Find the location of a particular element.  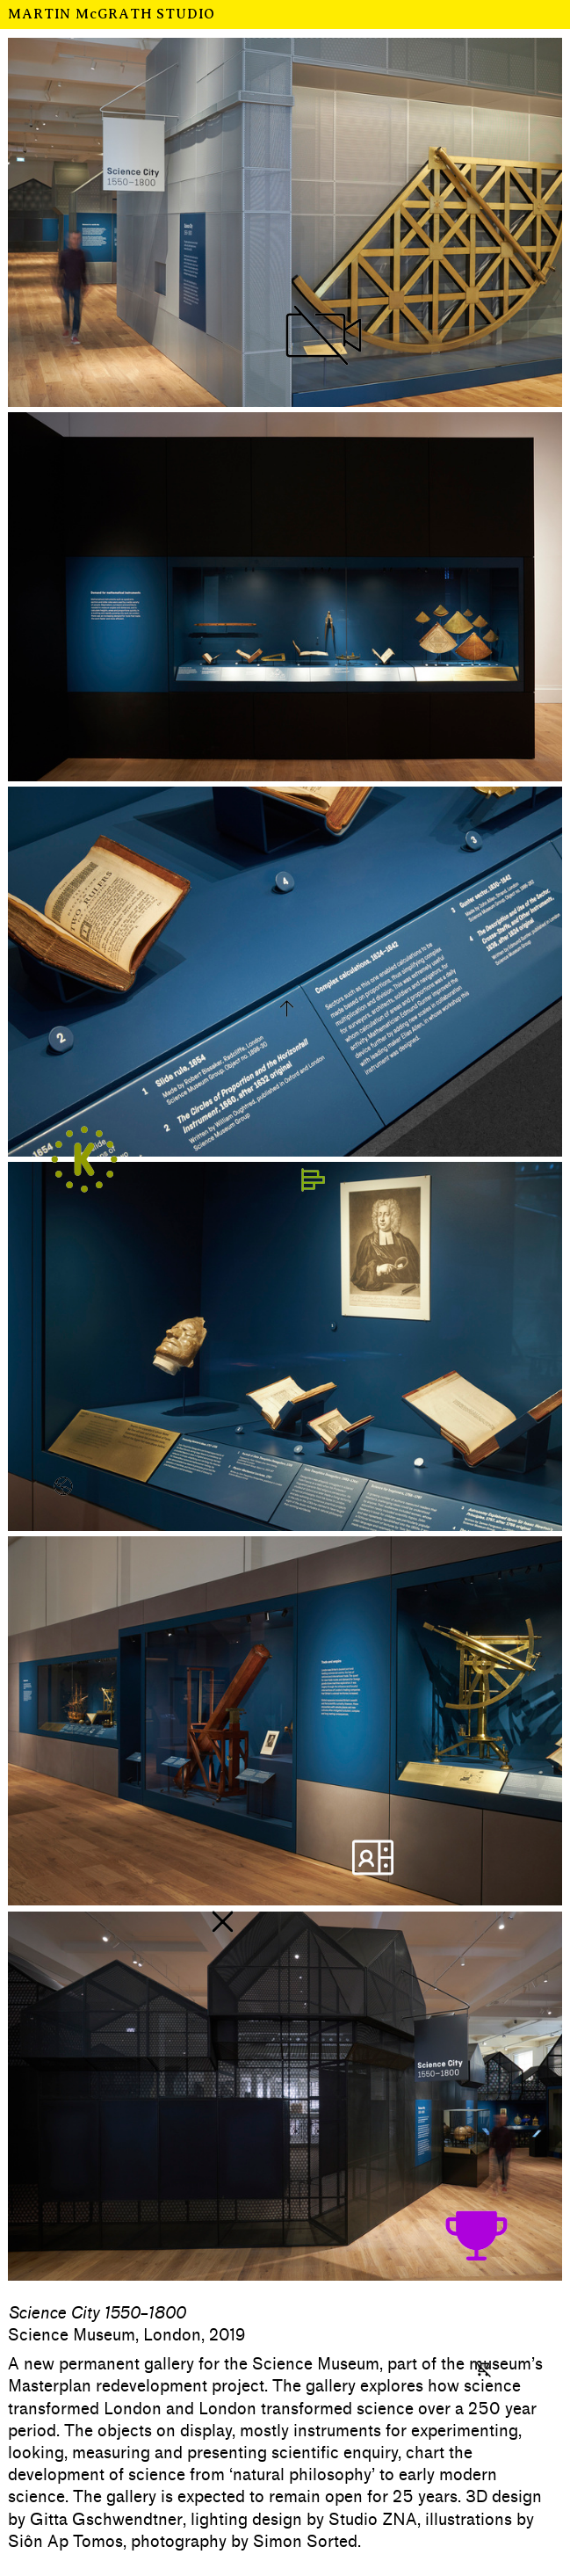

view horizontal bar chart data is located at coordinates (312, 1179).